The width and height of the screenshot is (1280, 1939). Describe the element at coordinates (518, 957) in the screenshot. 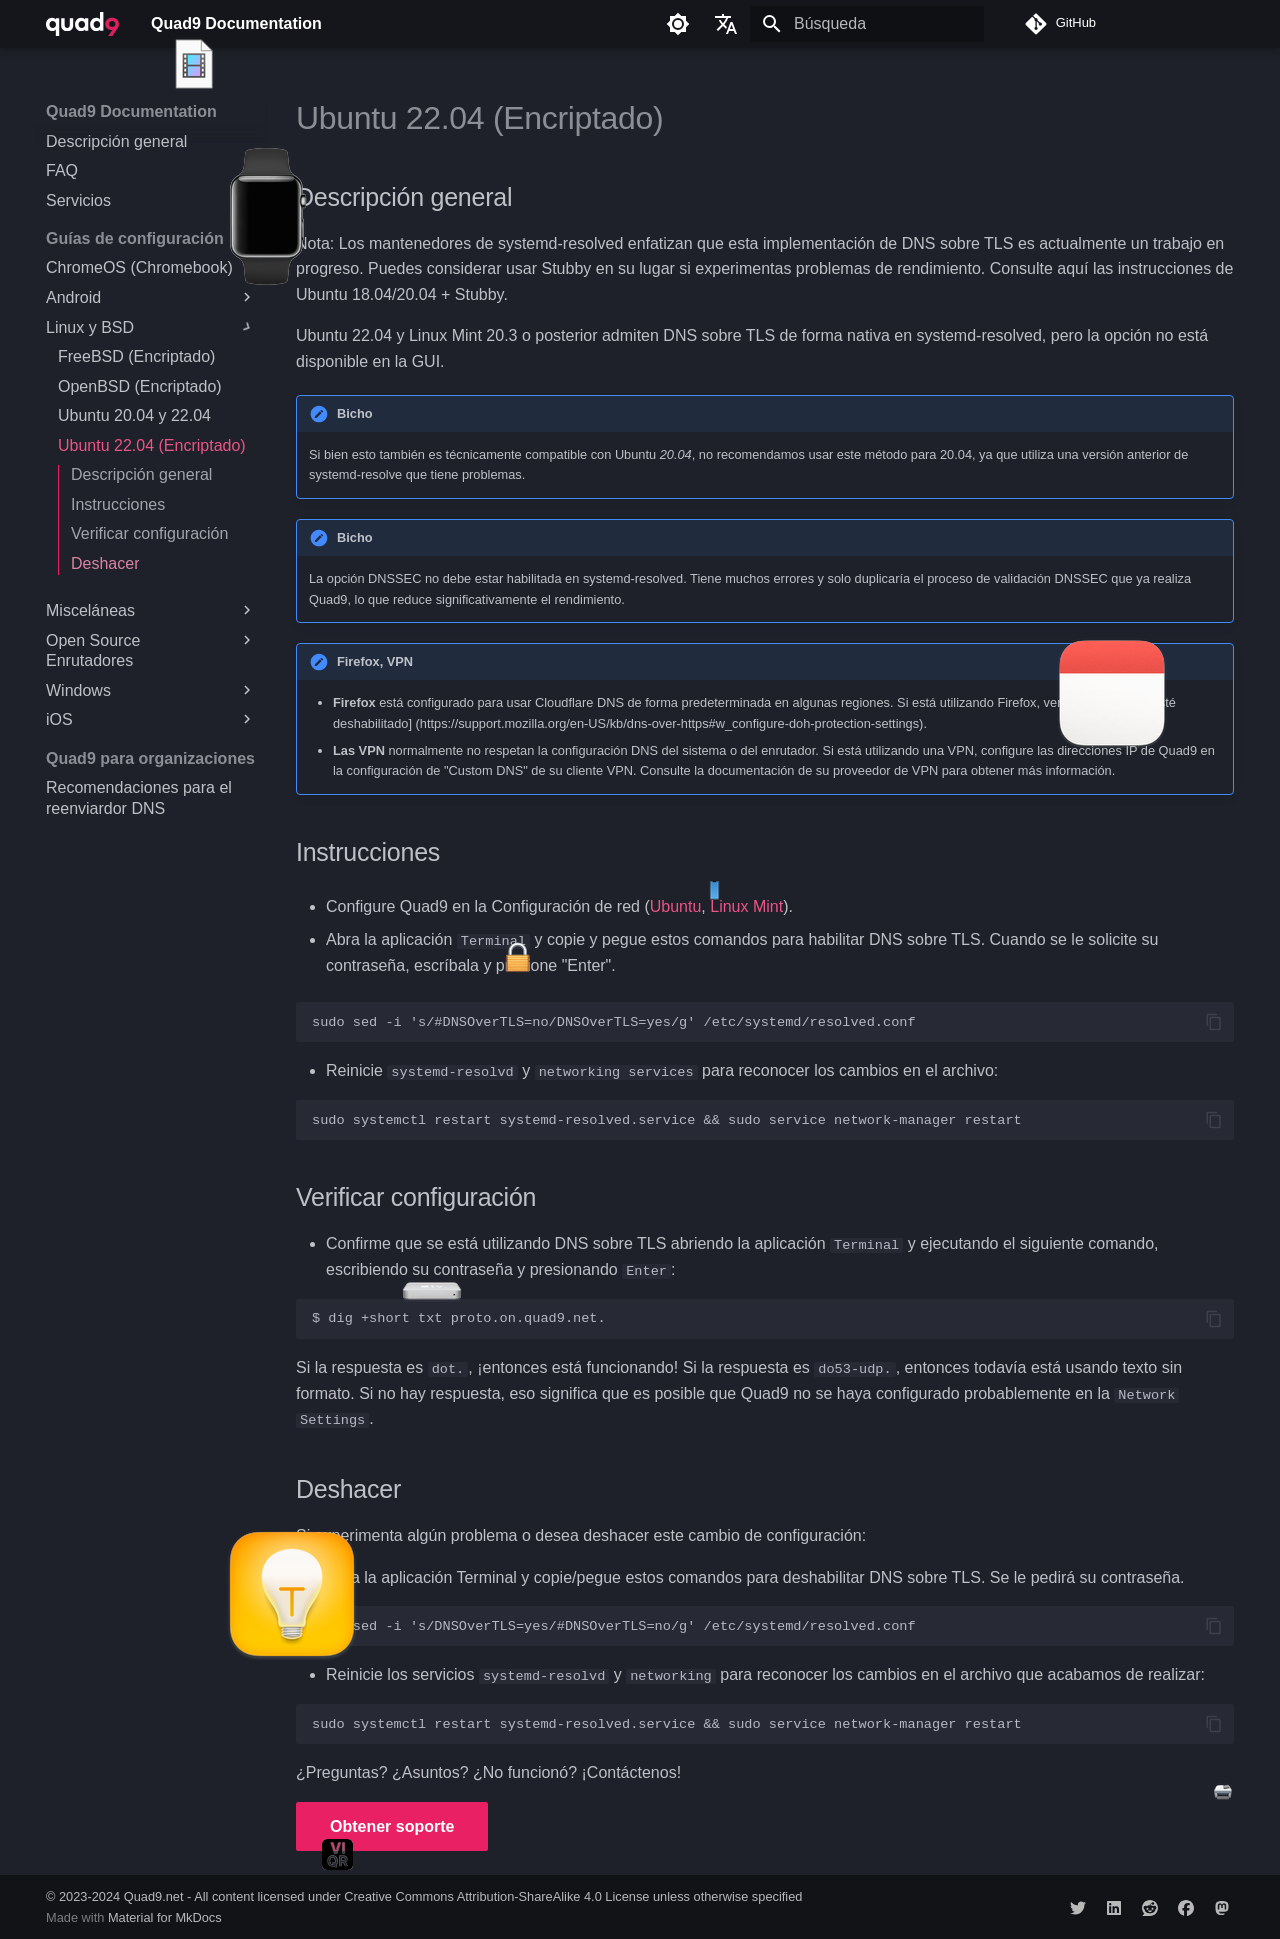

I see `indicates a locked or protected item` at that location.